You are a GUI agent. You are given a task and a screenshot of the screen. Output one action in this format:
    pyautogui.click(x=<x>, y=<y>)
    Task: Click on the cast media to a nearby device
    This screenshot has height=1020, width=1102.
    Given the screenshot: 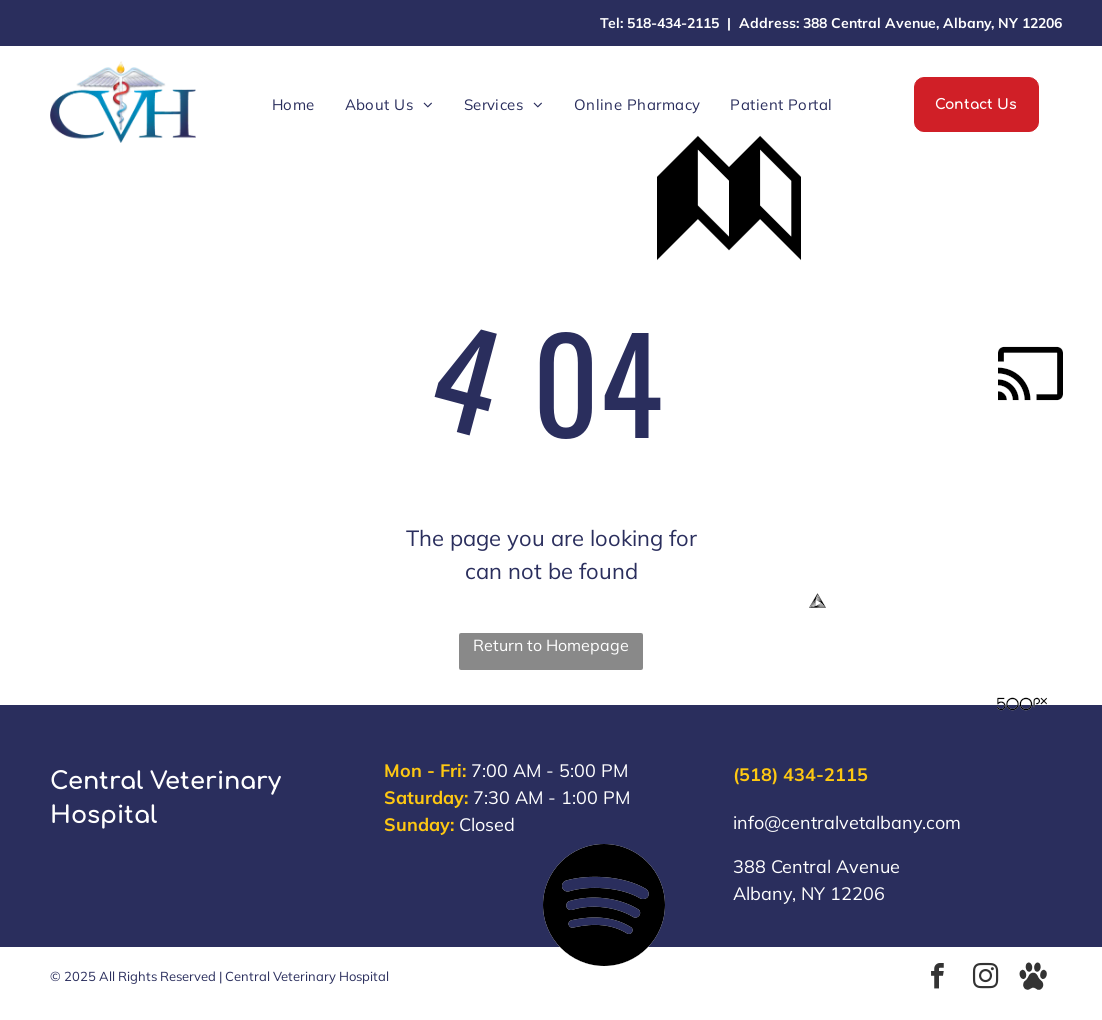 What is the action you would take?
    pyautogui.click(x=1030, y=373)
    